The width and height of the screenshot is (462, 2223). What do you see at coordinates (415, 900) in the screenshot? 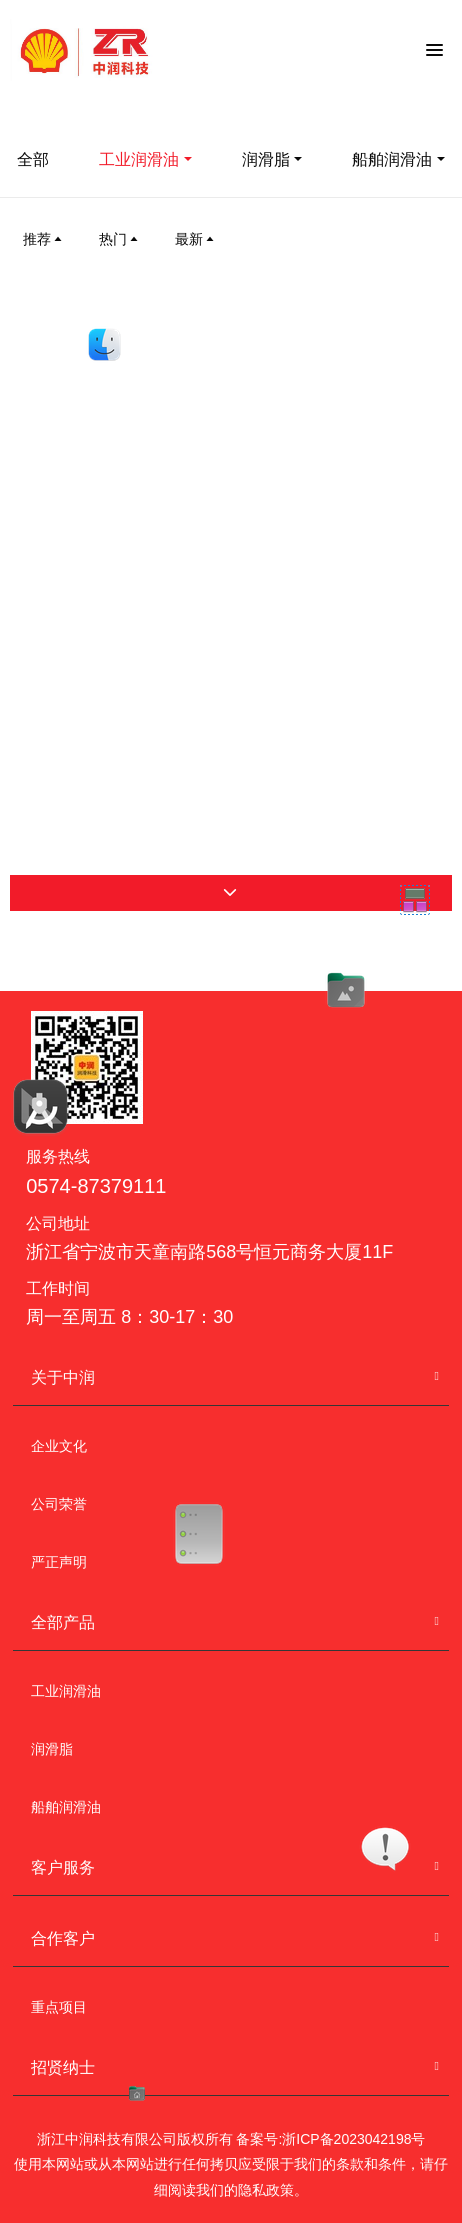
I see `select all items in the current view` at bounding box center [415, 900].